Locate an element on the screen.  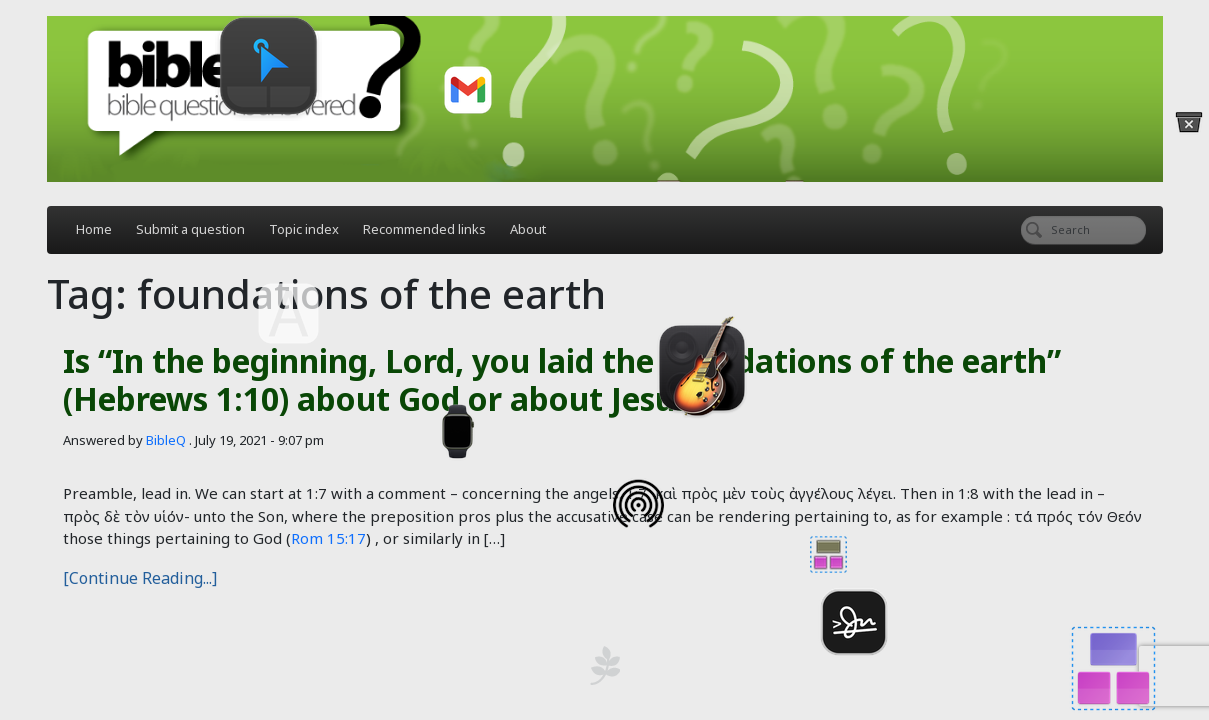
M_Library_TextStyle_Icon symbol is located at coordinates (288, 313).